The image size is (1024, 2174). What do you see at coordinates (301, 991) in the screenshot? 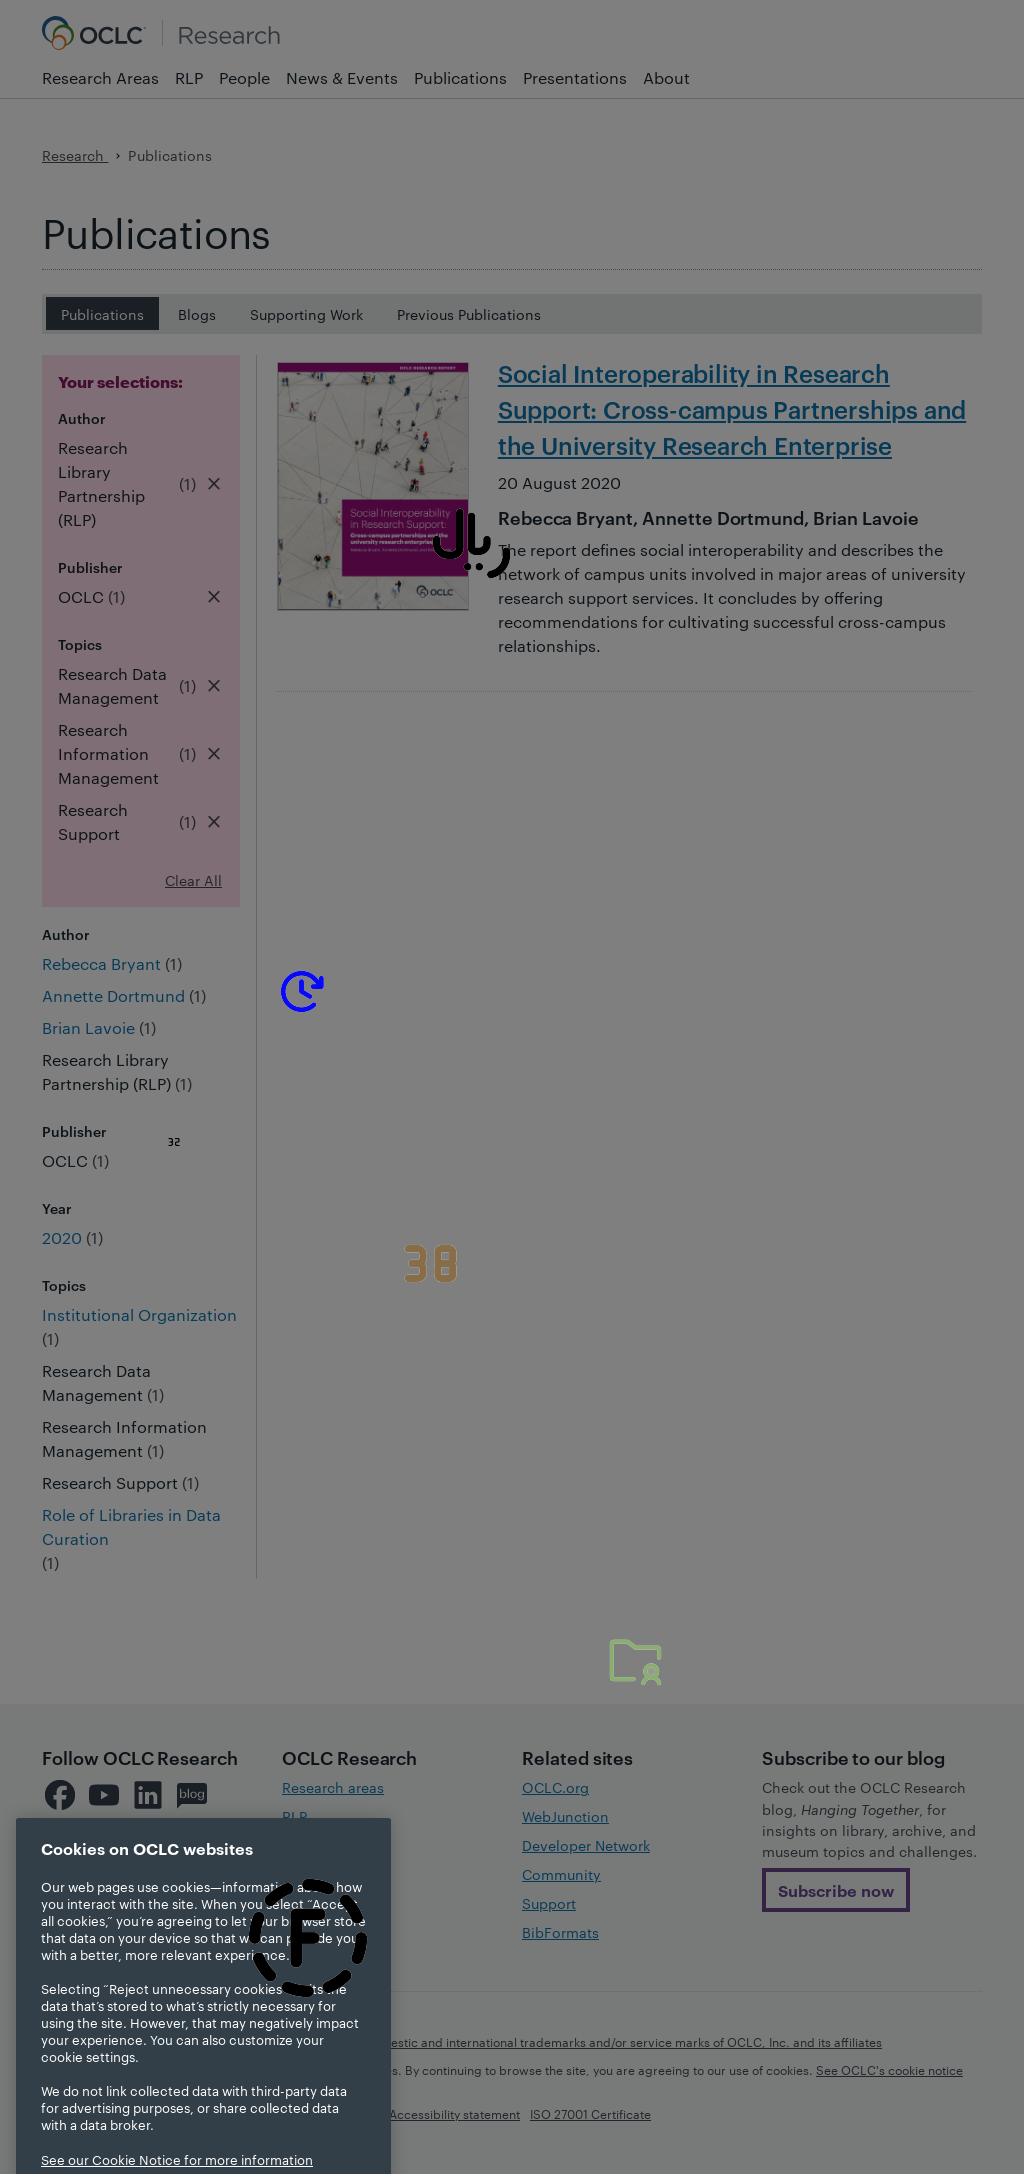
I see `restore to a previous version` at bounding box center [301, 991].